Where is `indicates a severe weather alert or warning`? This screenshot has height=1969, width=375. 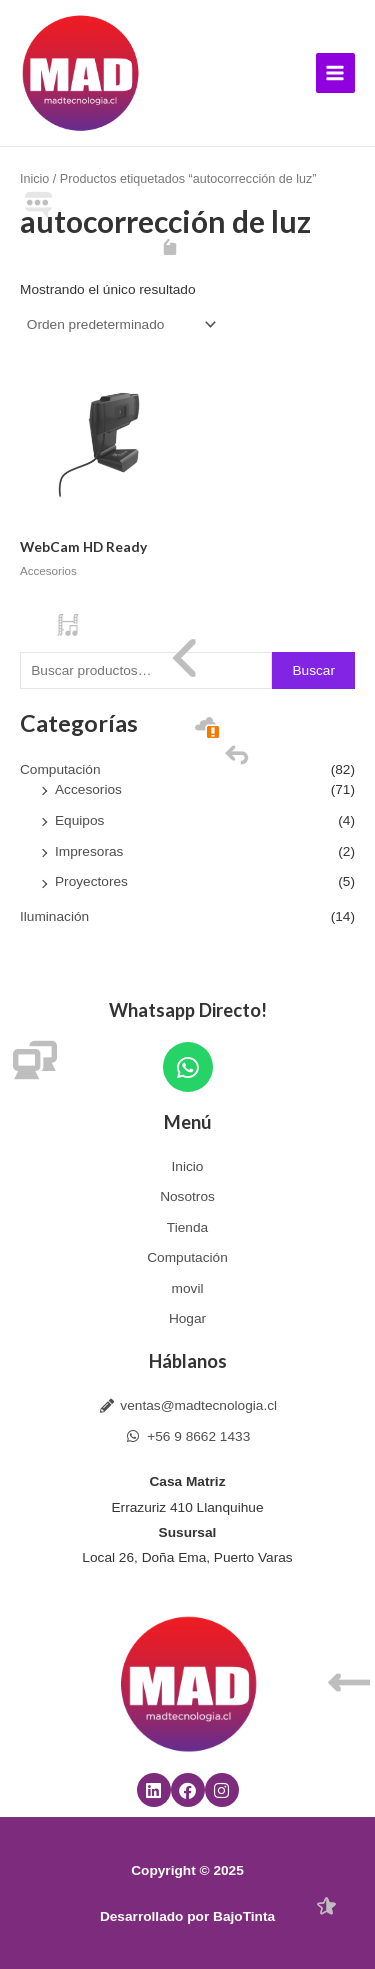
indicates a severe weather alert or warning is located at coordinates (207, 726).